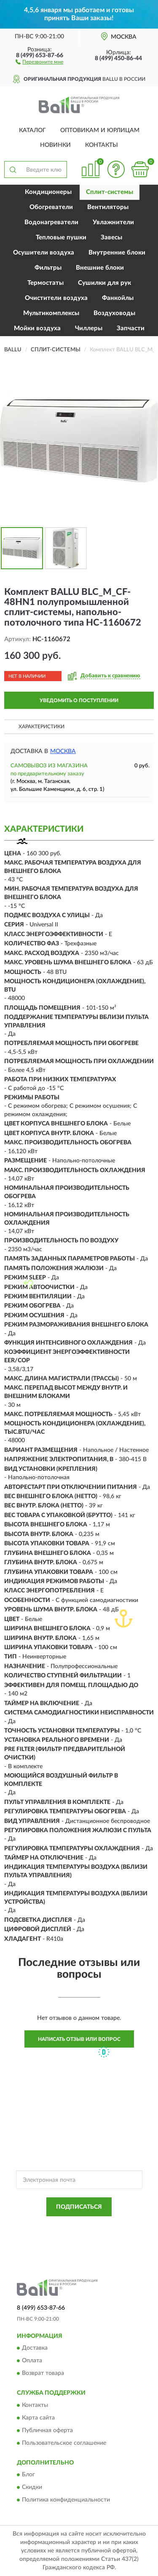 The height and width of the screenshot is (2576, 158). What do you see at coordinates (104, 2052) in the screenshot?
I see `indicates draft or pending status` at bounding box center [104, 2052].